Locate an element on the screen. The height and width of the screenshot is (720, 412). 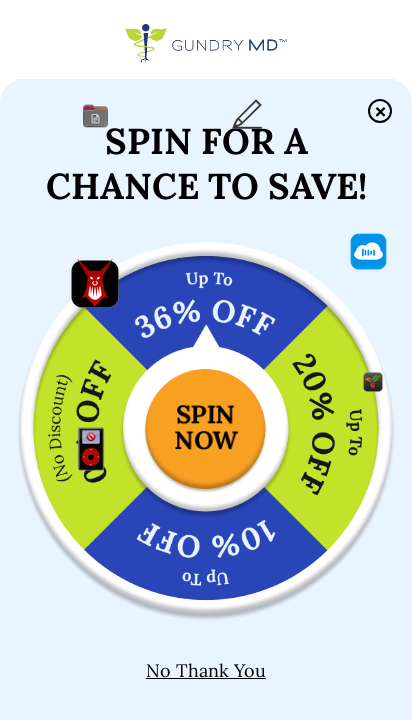
iPod device not recognized or unavailable is located at coordinates (91, 449).